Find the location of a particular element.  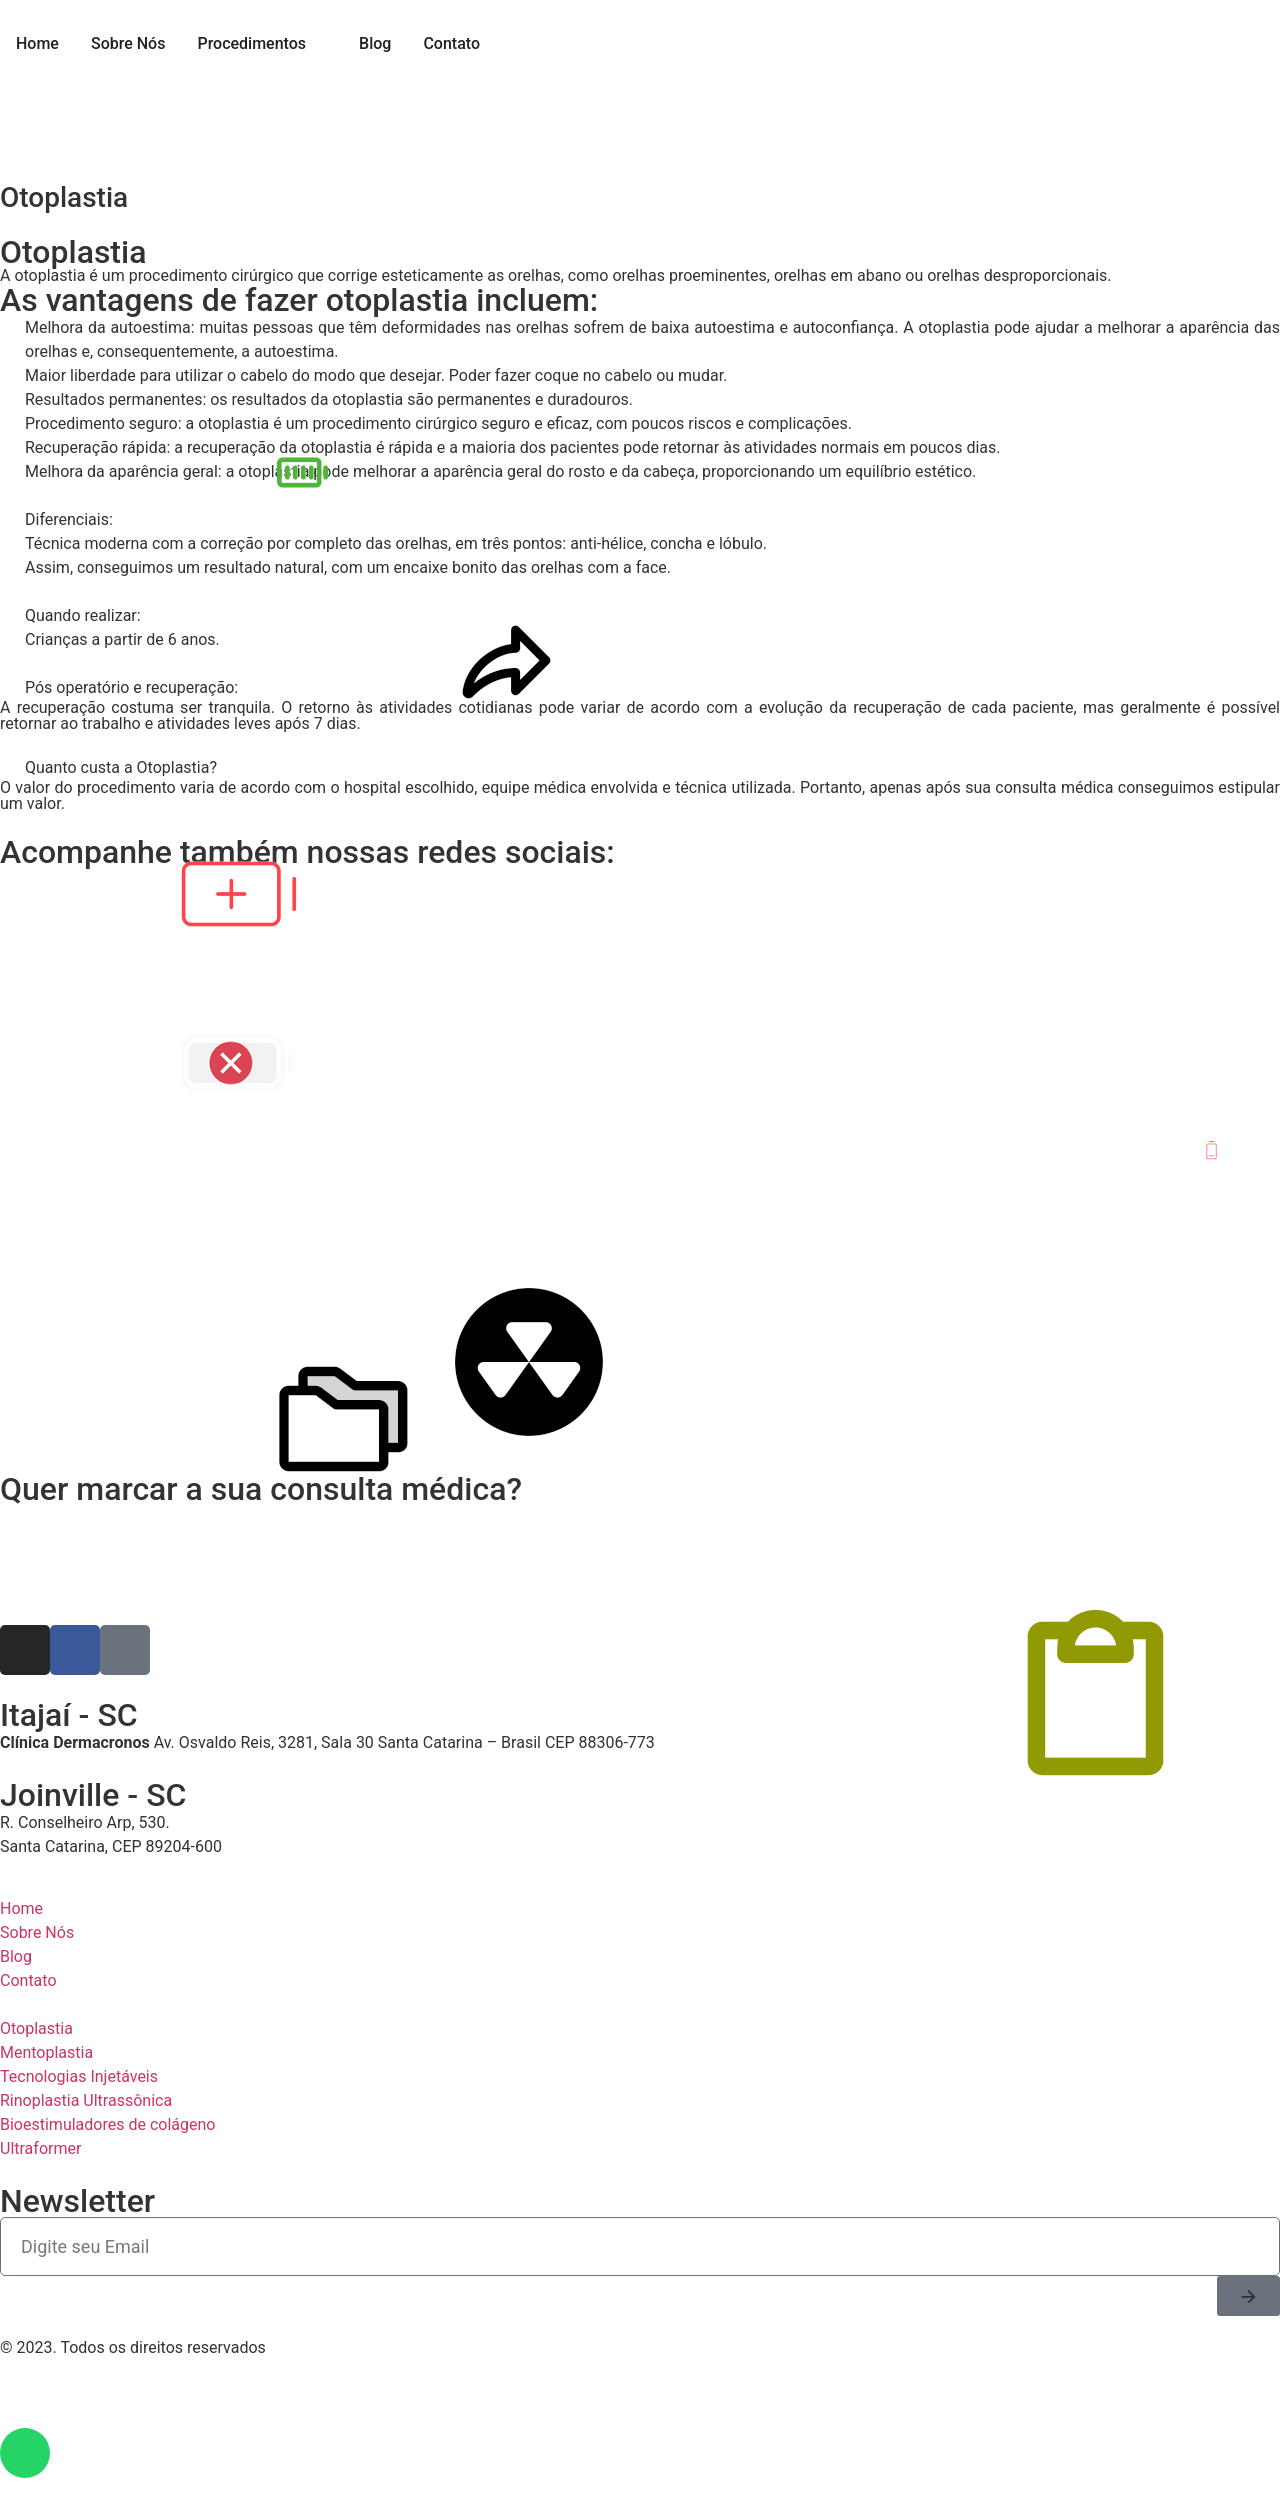

add or extend battery life is located at coordinates (237, 894).